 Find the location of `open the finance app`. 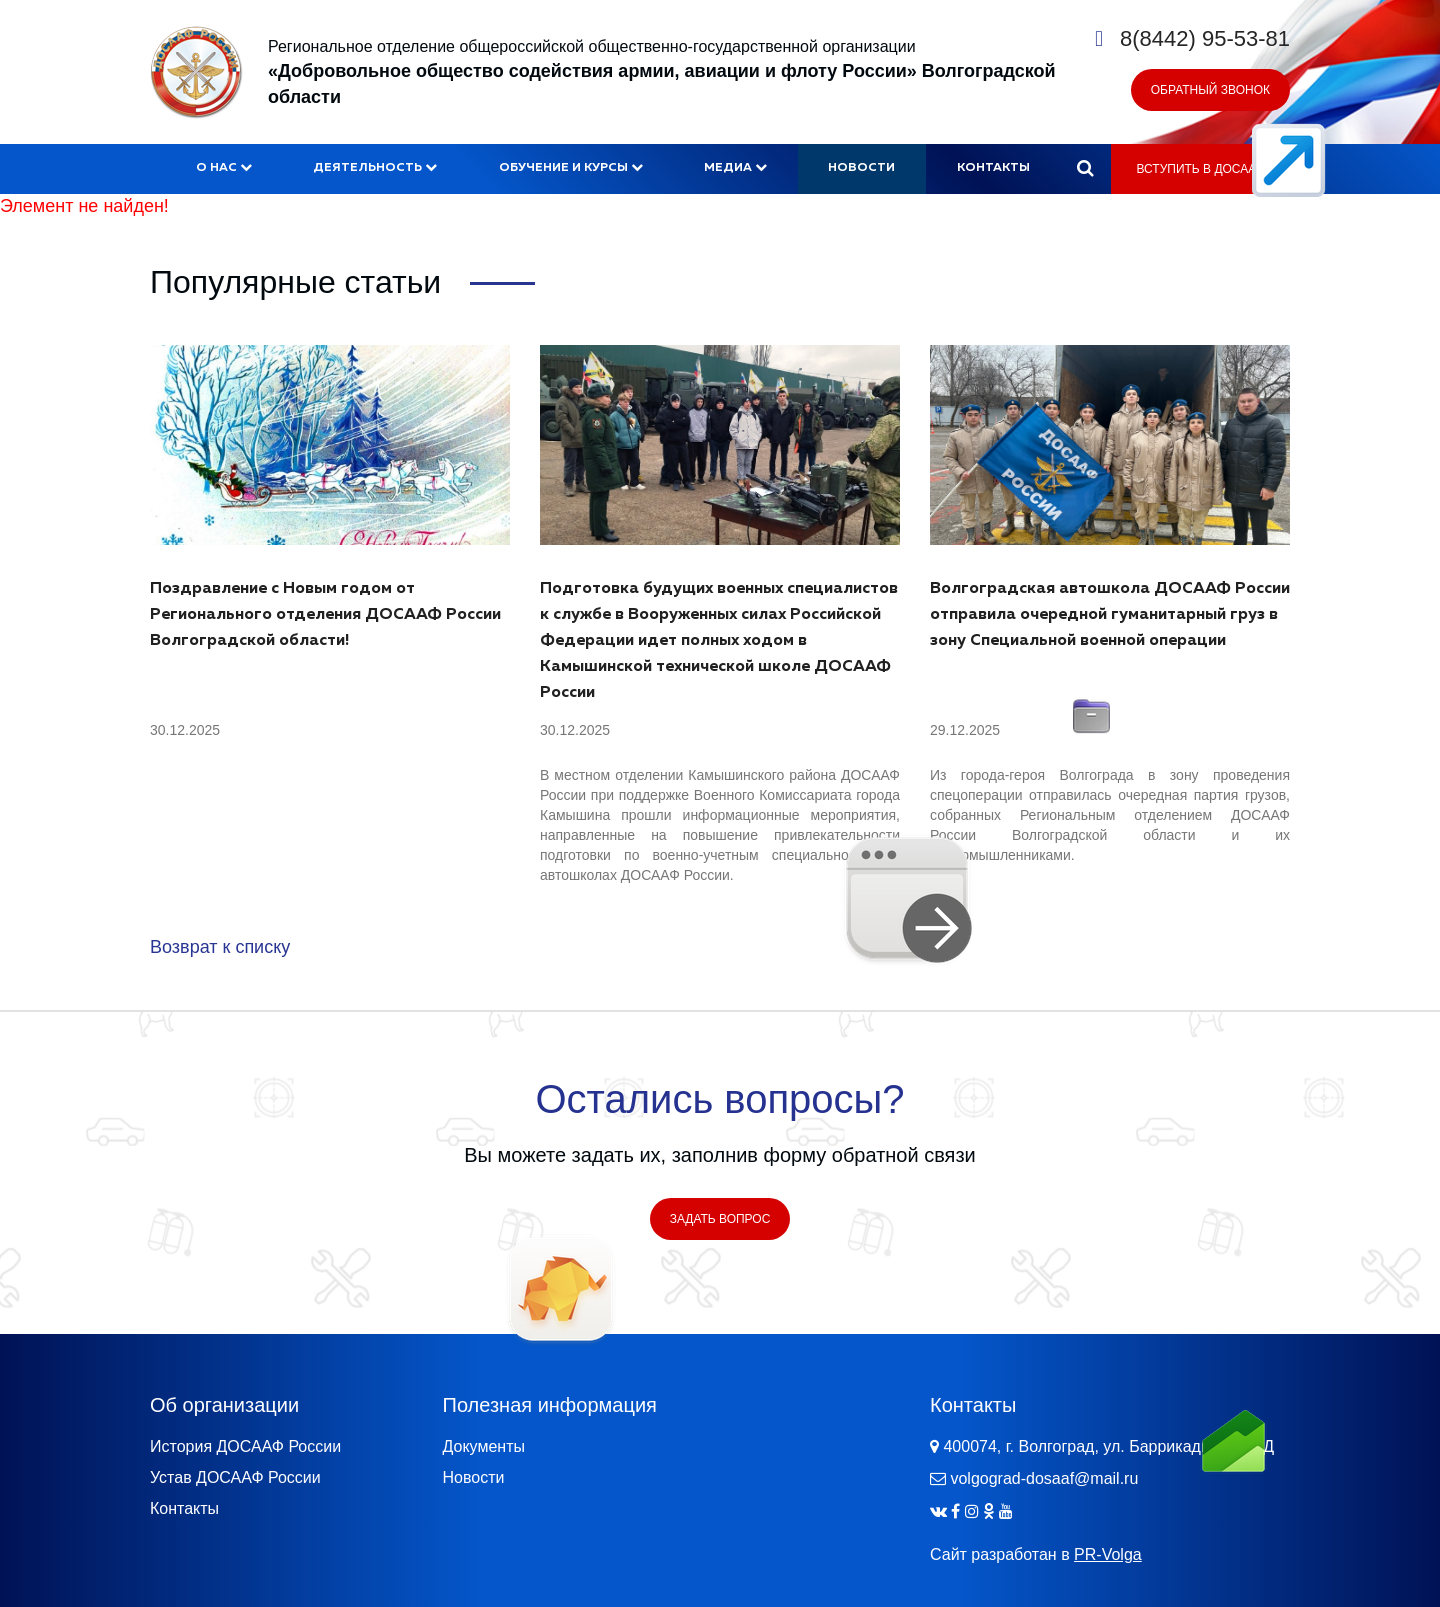

open the finance app is located at coordinates (1233, 1440).